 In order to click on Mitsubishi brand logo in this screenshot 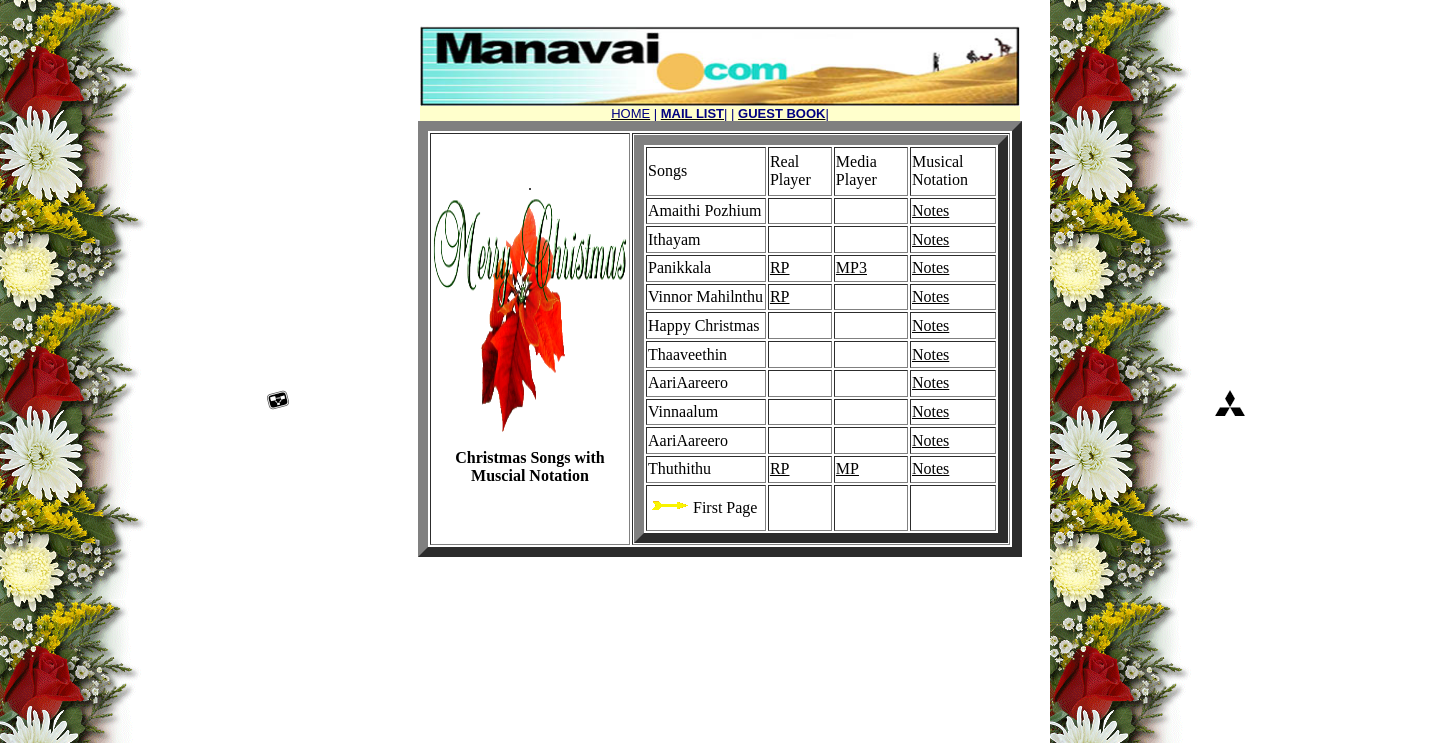, I will do `click(1230, 403)`.